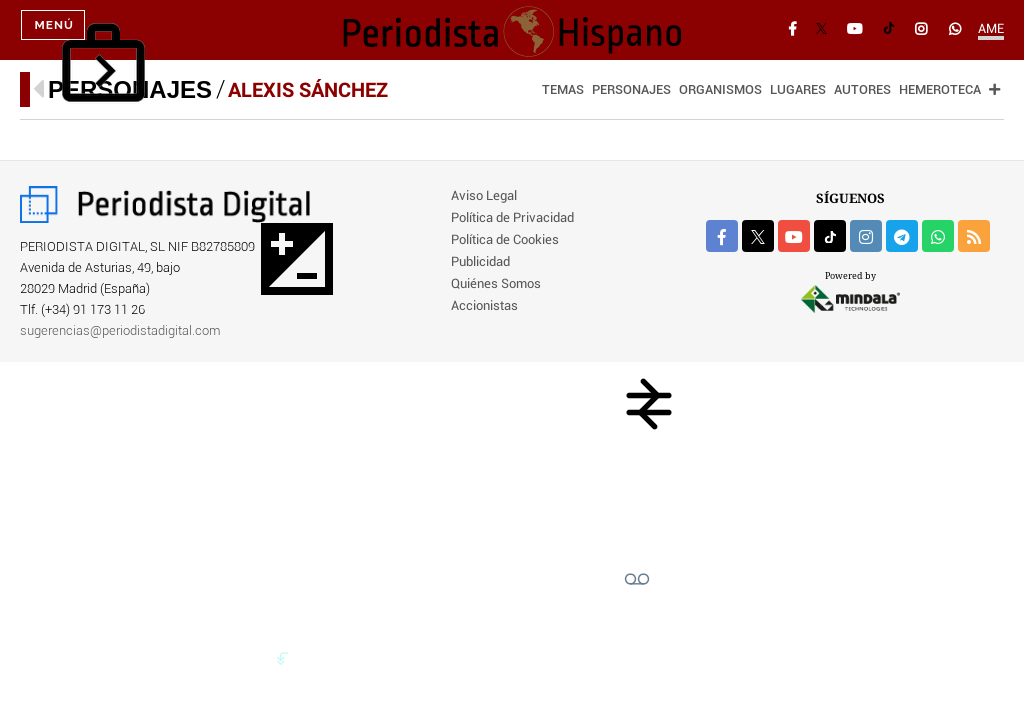 This screenshot has width=1024, height=720. I want to click on adjust camera ISO sensitivity settings, so click(297, 259).